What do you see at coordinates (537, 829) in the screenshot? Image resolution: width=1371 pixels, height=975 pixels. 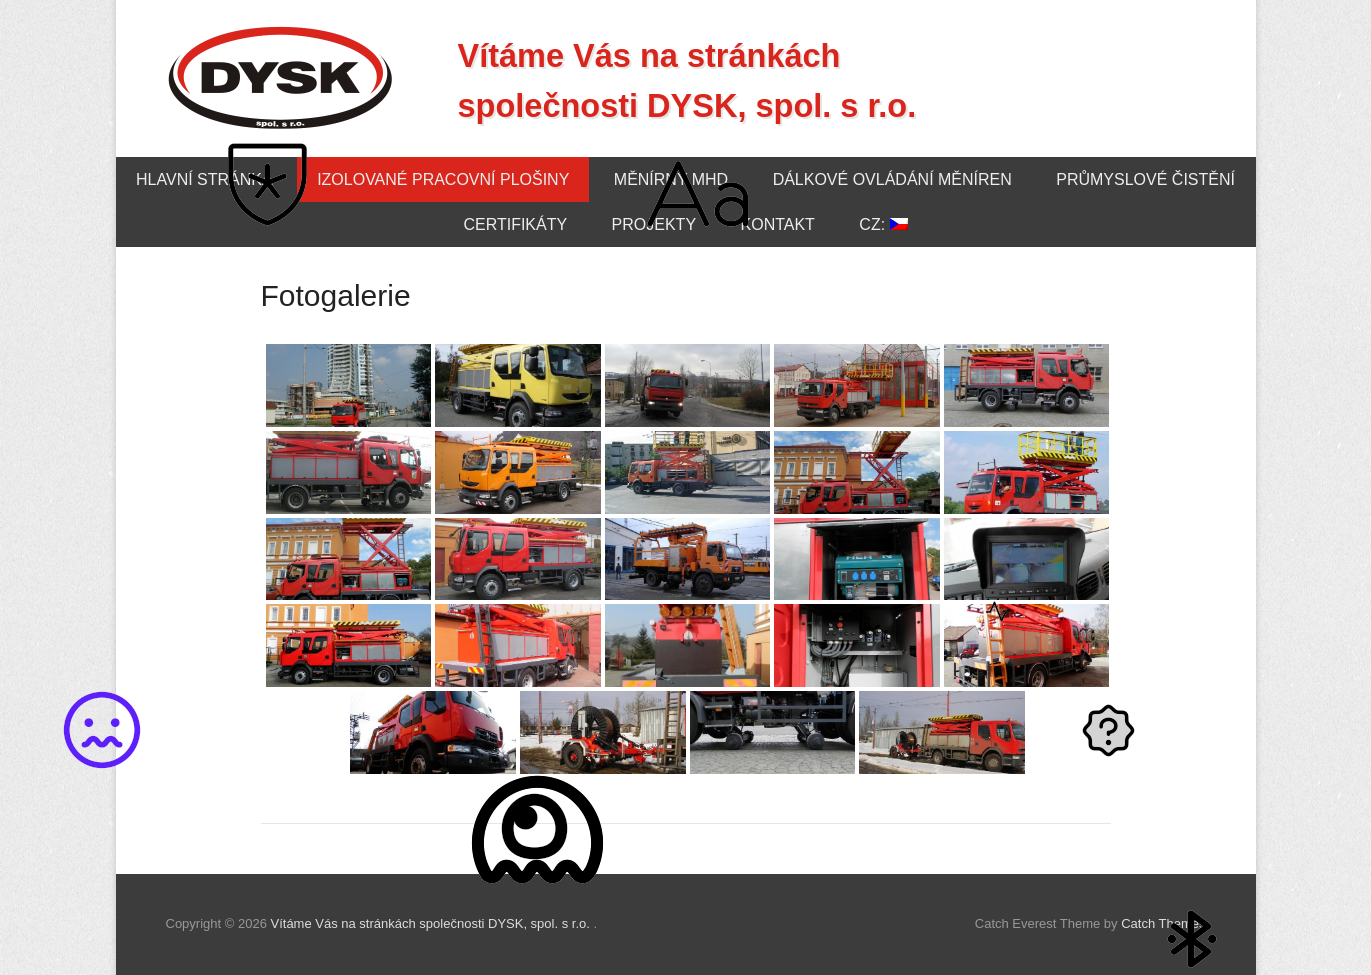 I see `livewire framework branding` at bounding box center [537, 829].